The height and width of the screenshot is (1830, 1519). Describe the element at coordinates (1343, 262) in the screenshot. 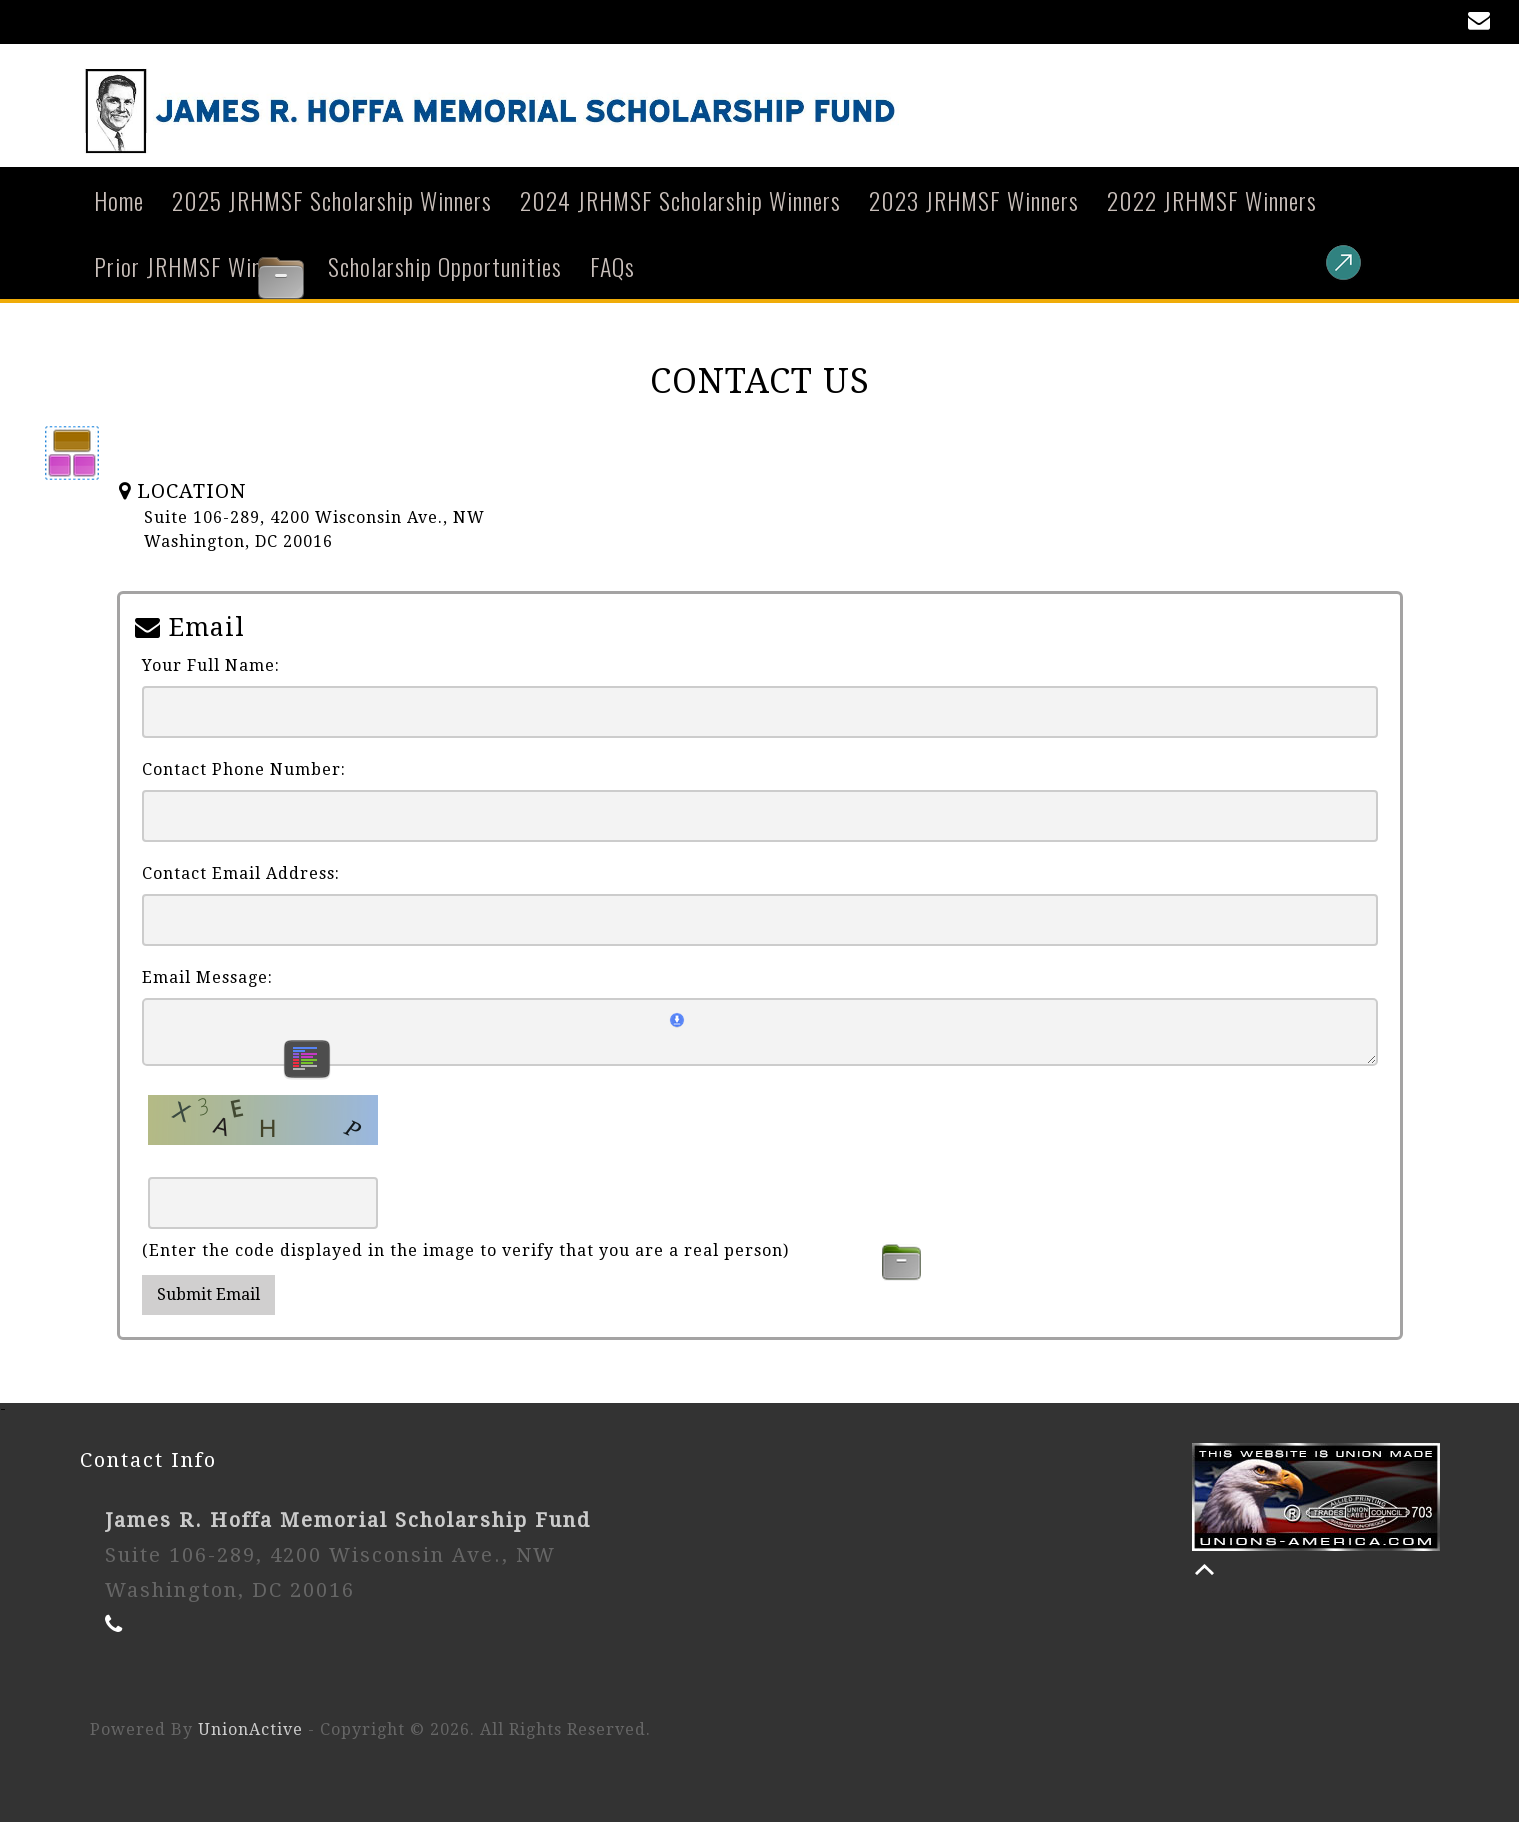

I see `indicates a symbolic link or shortcut to another file` at that location.